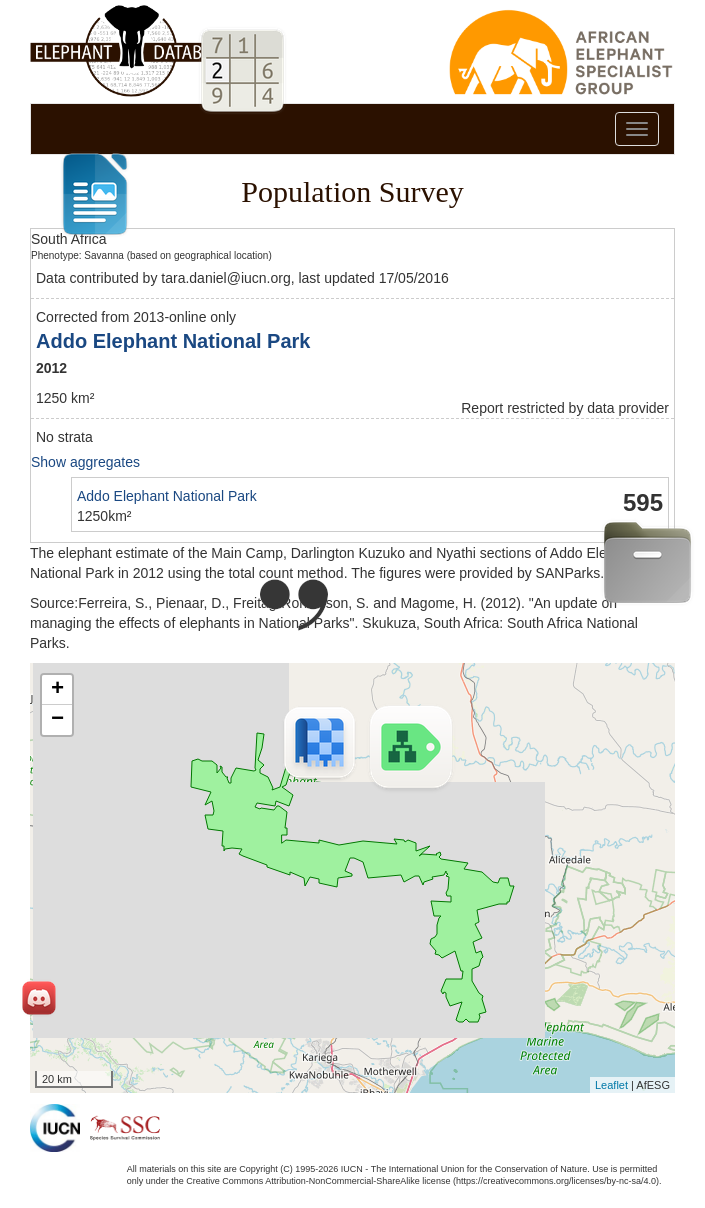 The image size is (705, 1208). What do you see at coordinates (95, 194) in the screenshot?
I see `open libreoffice writer application` at bounding box center [95, 194].